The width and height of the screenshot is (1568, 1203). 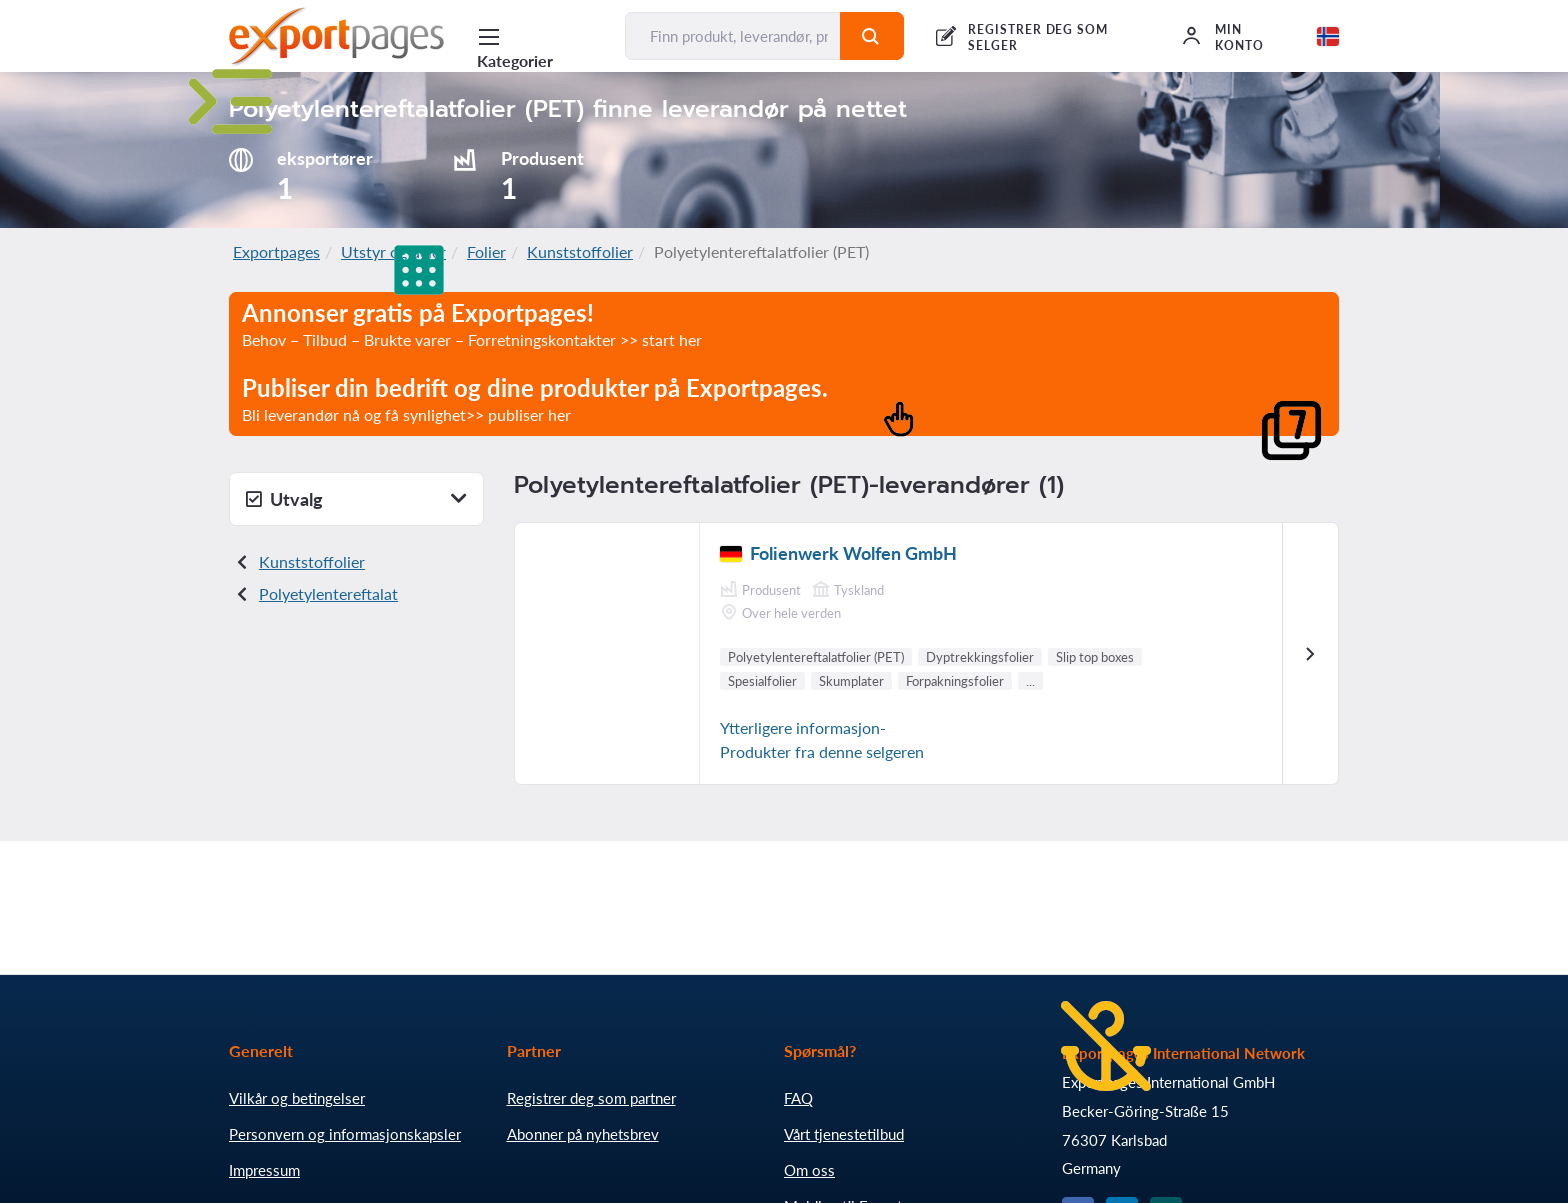 I want to click on increase text indentation, so click(x=230, y=101).